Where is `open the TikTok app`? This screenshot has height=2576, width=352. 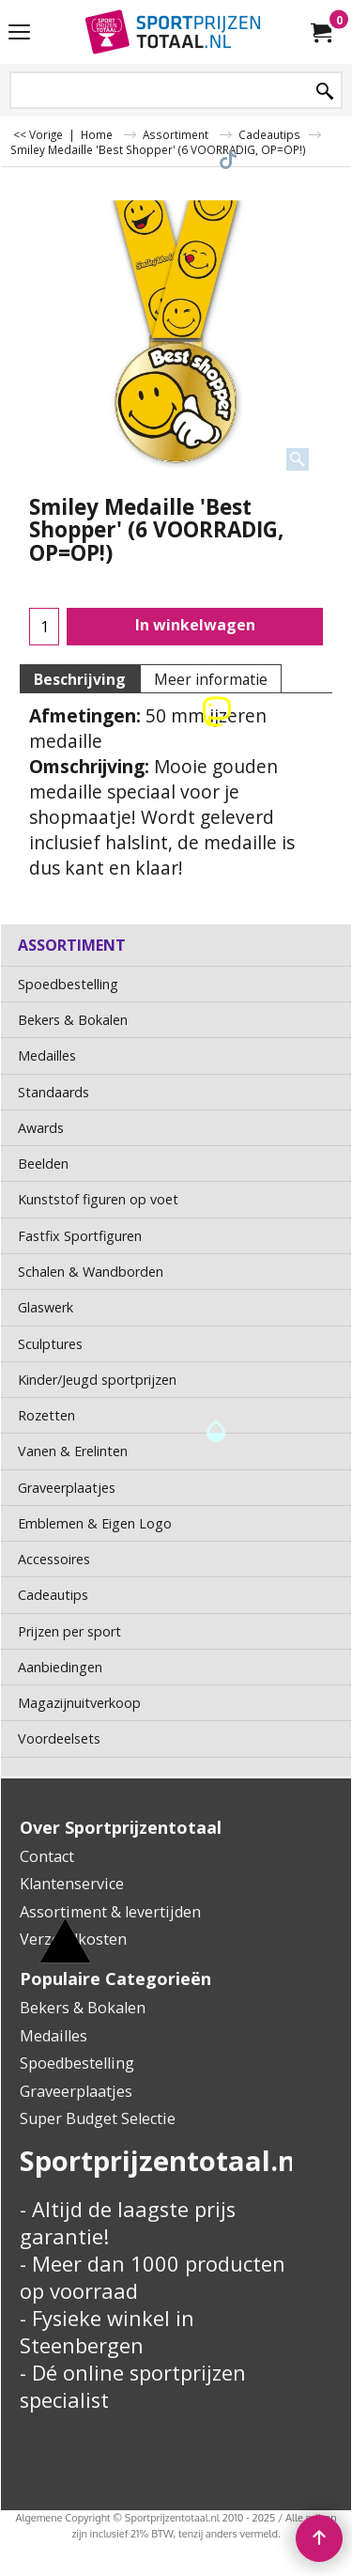
open the TikTok app is located at coordinates (228, 160).